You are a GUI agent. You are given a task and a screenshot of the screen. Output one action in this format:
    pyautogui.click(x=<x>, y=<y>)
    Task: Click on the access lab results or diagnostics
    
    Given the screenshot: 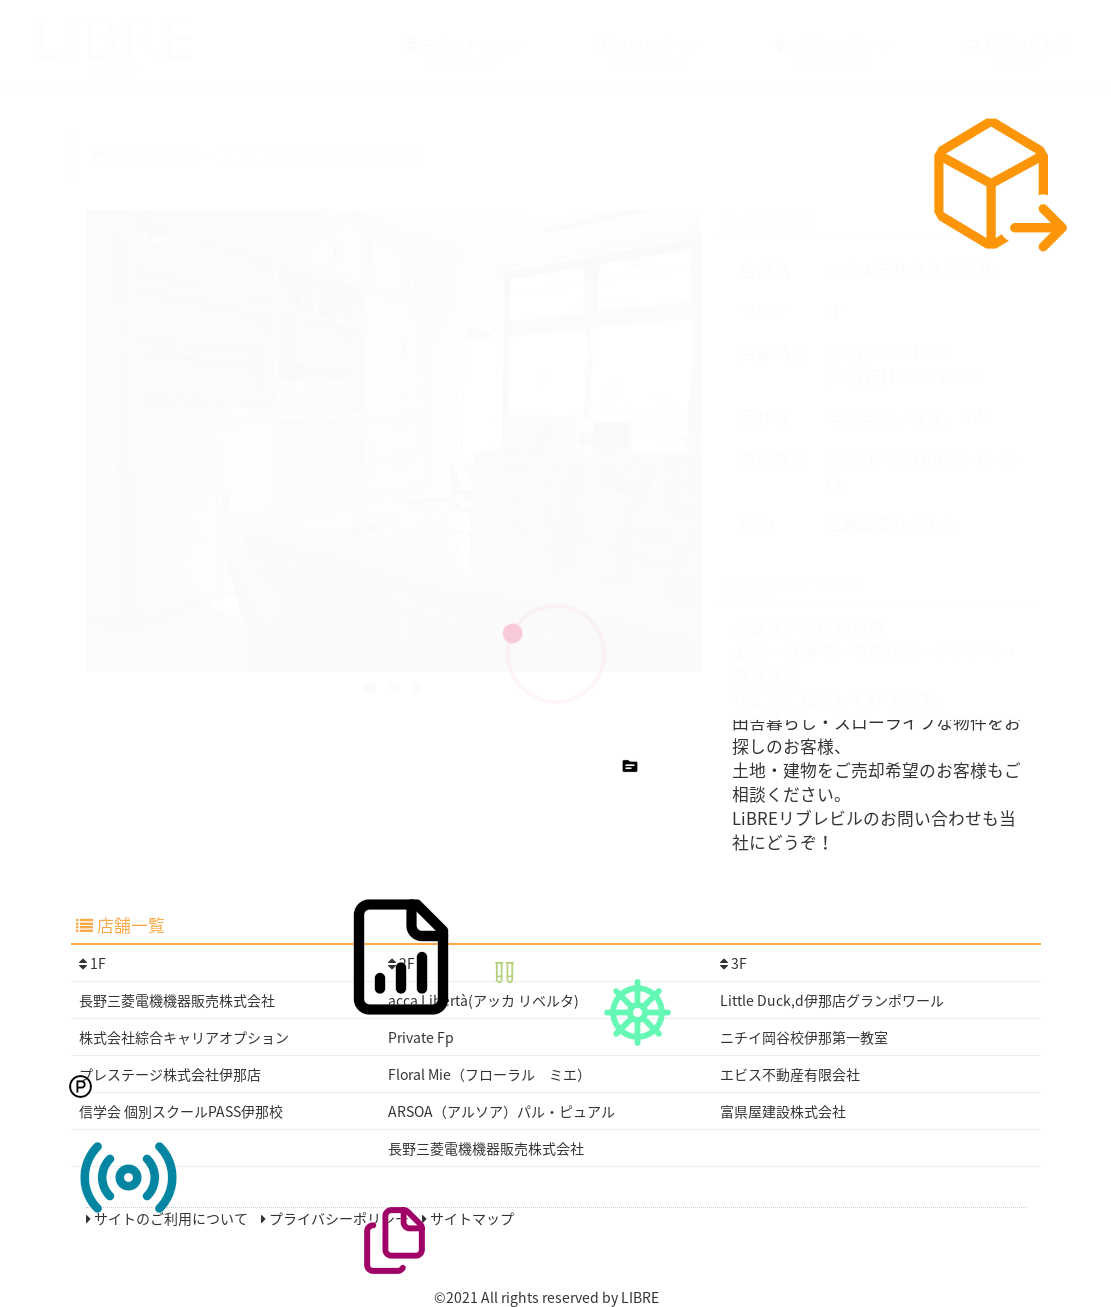 What is the action you would take?
    pyautogui.click(x=504, y=972)
    